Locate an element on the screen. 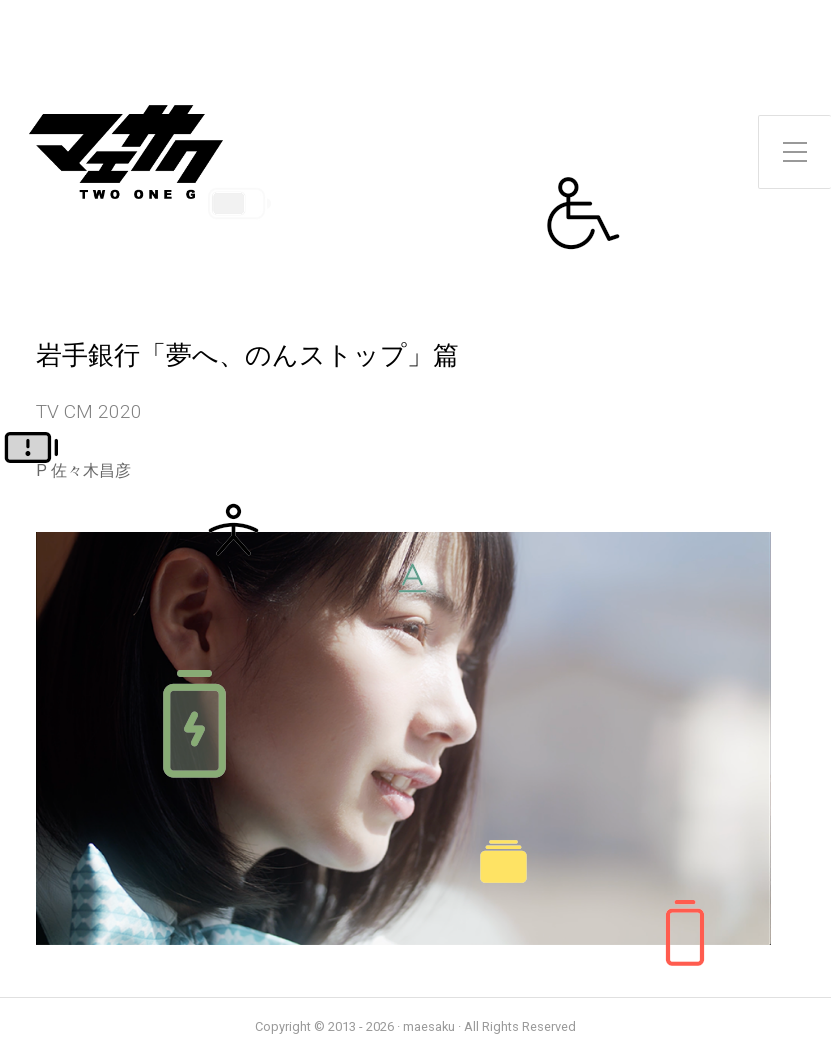  view user profile is located at coordinates (233, 530).